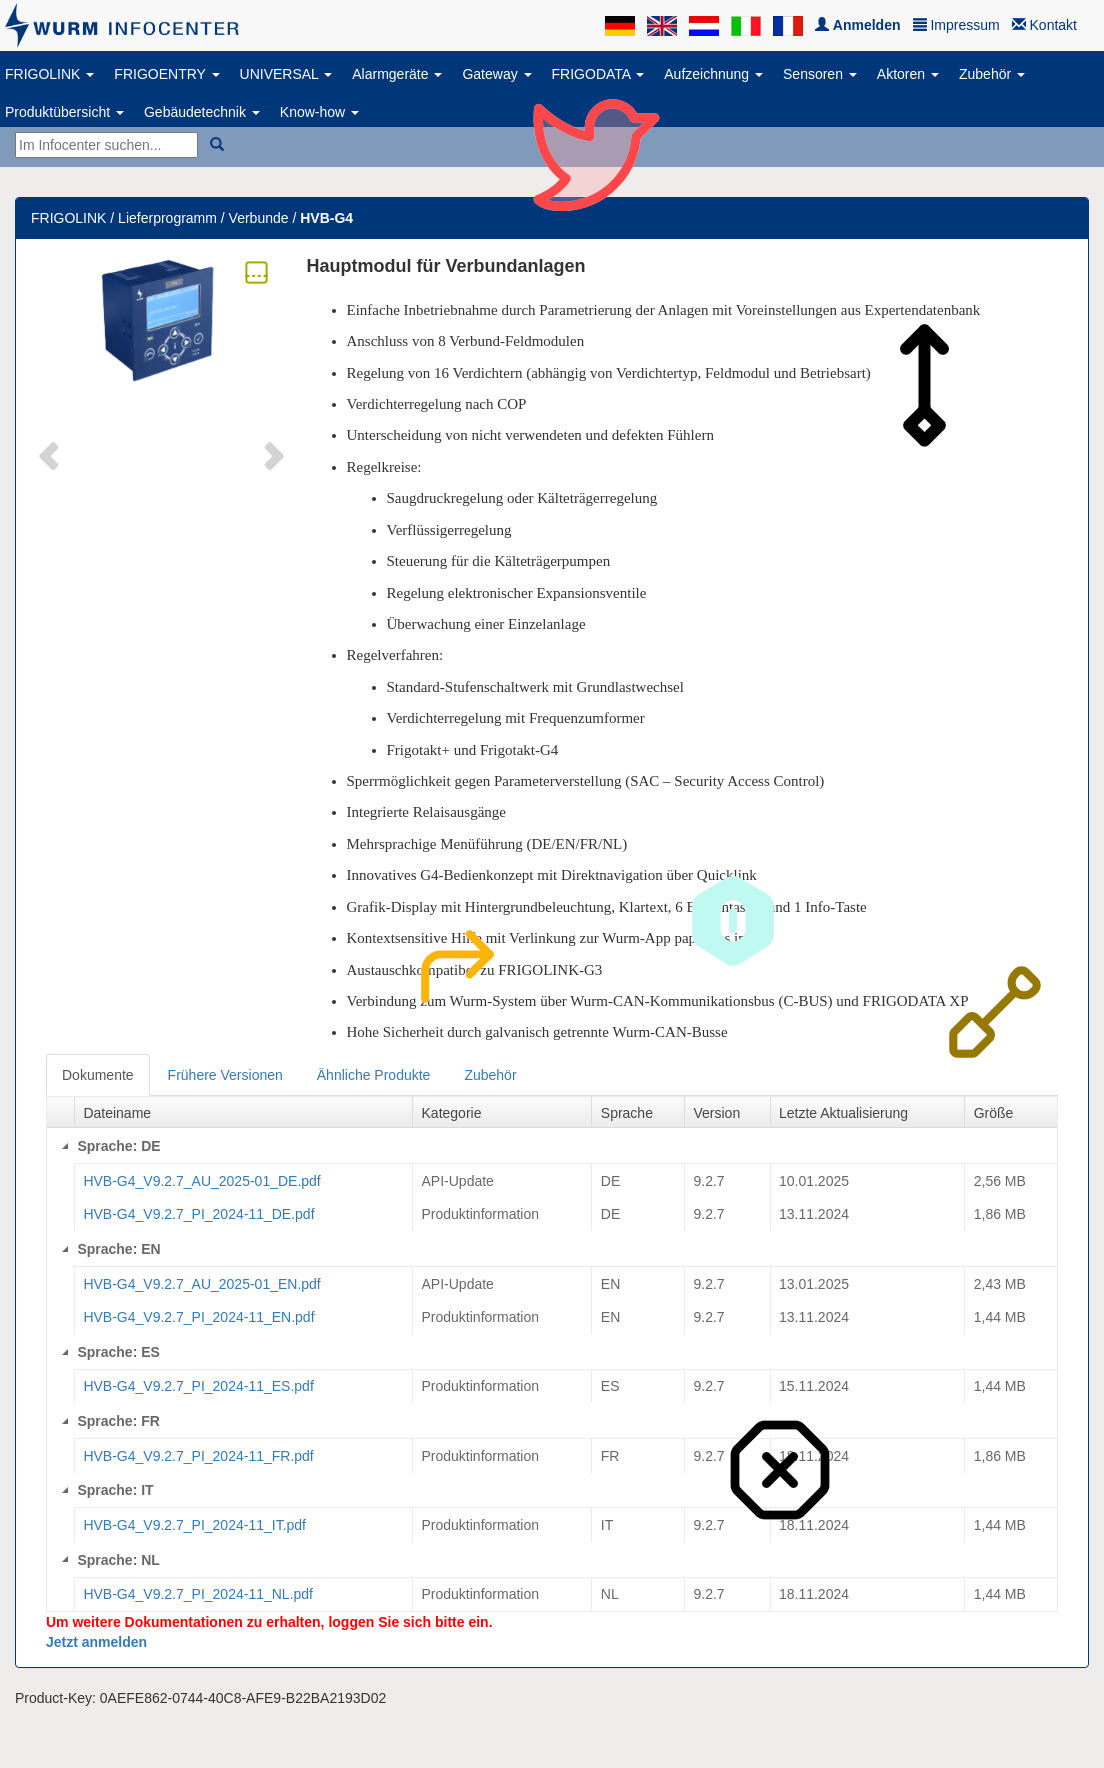 This screenshot has height=1768, width=1104. Describe the element at coordinates (457, 966) in the screenshot. I see `forward or share content` at that location.